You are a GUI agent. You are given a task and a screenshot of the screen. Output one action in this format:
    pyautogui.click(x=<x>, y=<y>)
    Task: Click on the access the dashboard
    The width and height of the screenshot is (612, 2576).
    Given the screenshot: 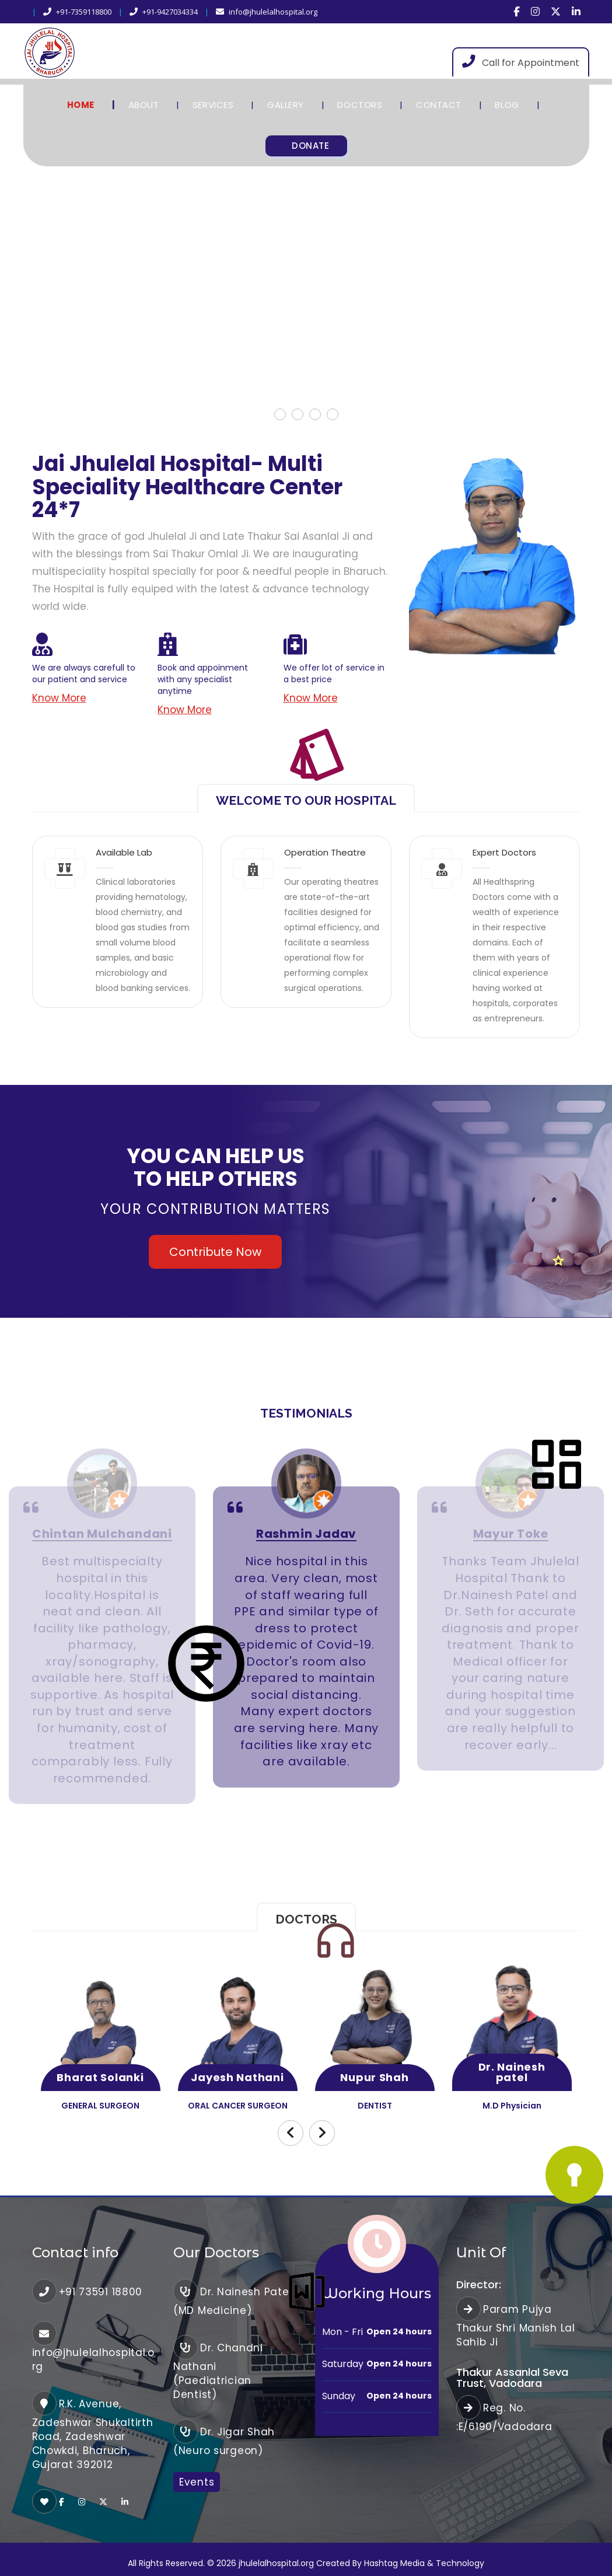 What is the action you would take?
    pyautogui.click(x=557, y=1464)
    